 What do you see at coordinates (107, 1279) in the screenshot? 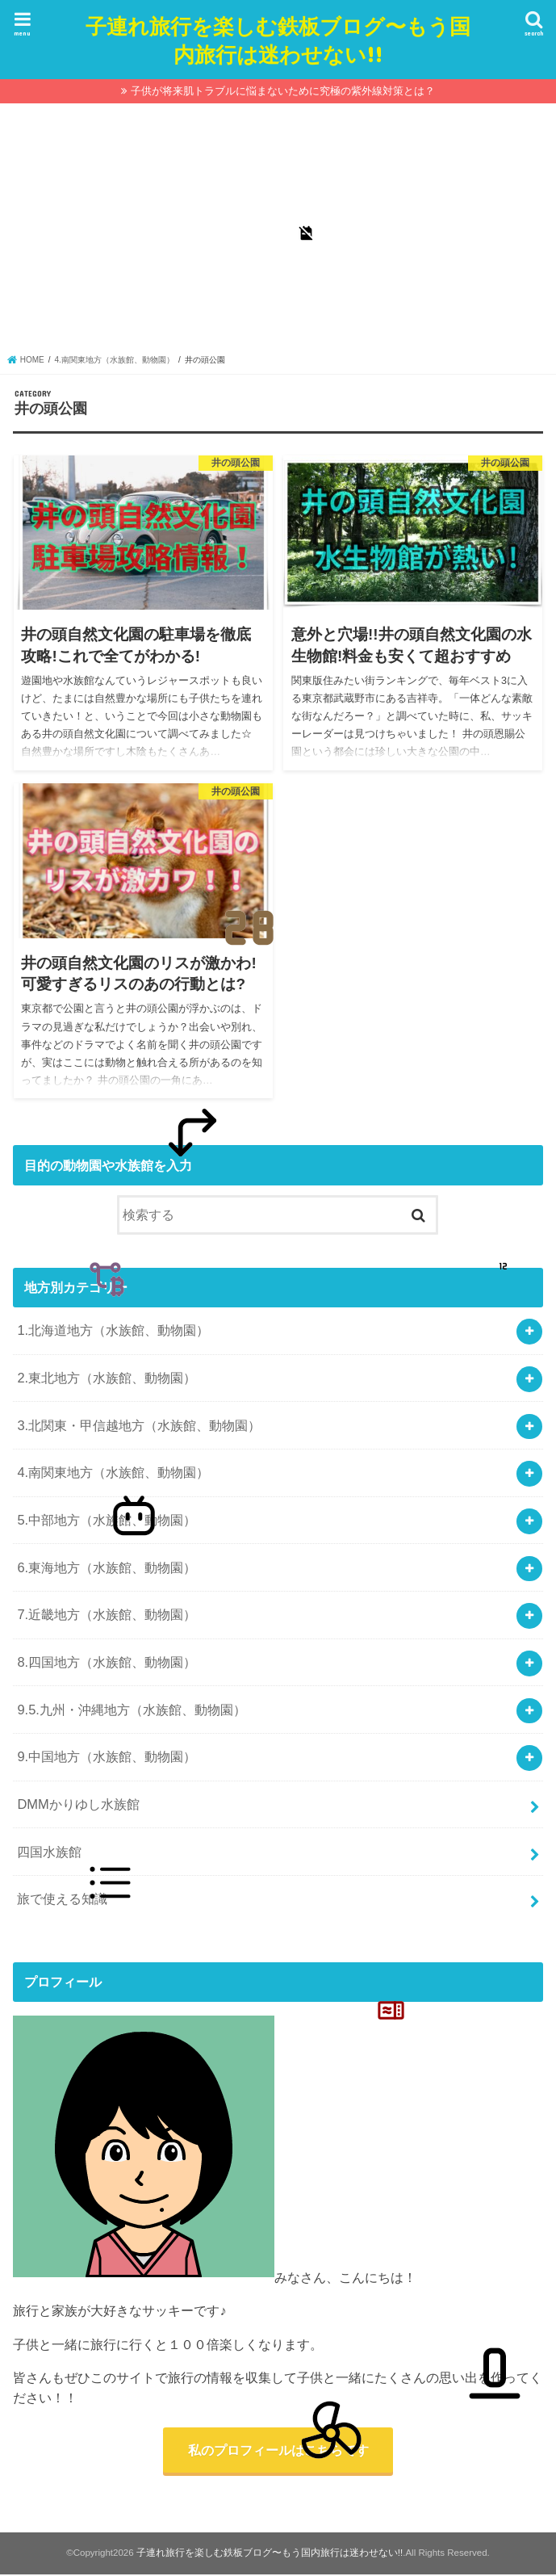
I see `view bitcoin transaction history` at bounding box center [107, 1279].